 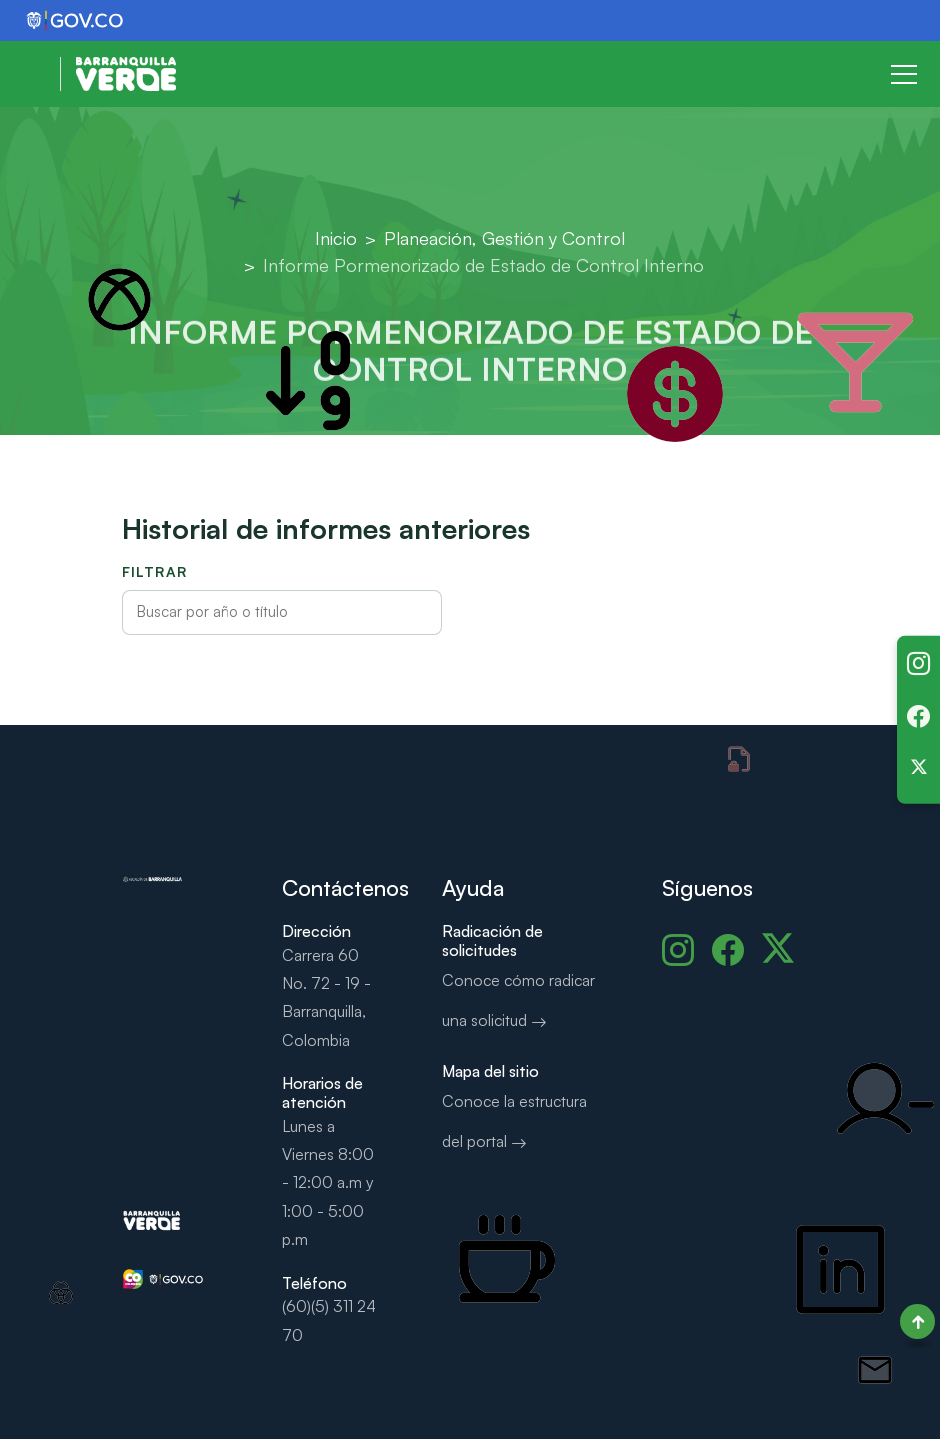 What do you see at coordinates (310, 380) in the screenshot?
I see `sort numbers in ascending order (0-9)` at bounding box center [310, 380].